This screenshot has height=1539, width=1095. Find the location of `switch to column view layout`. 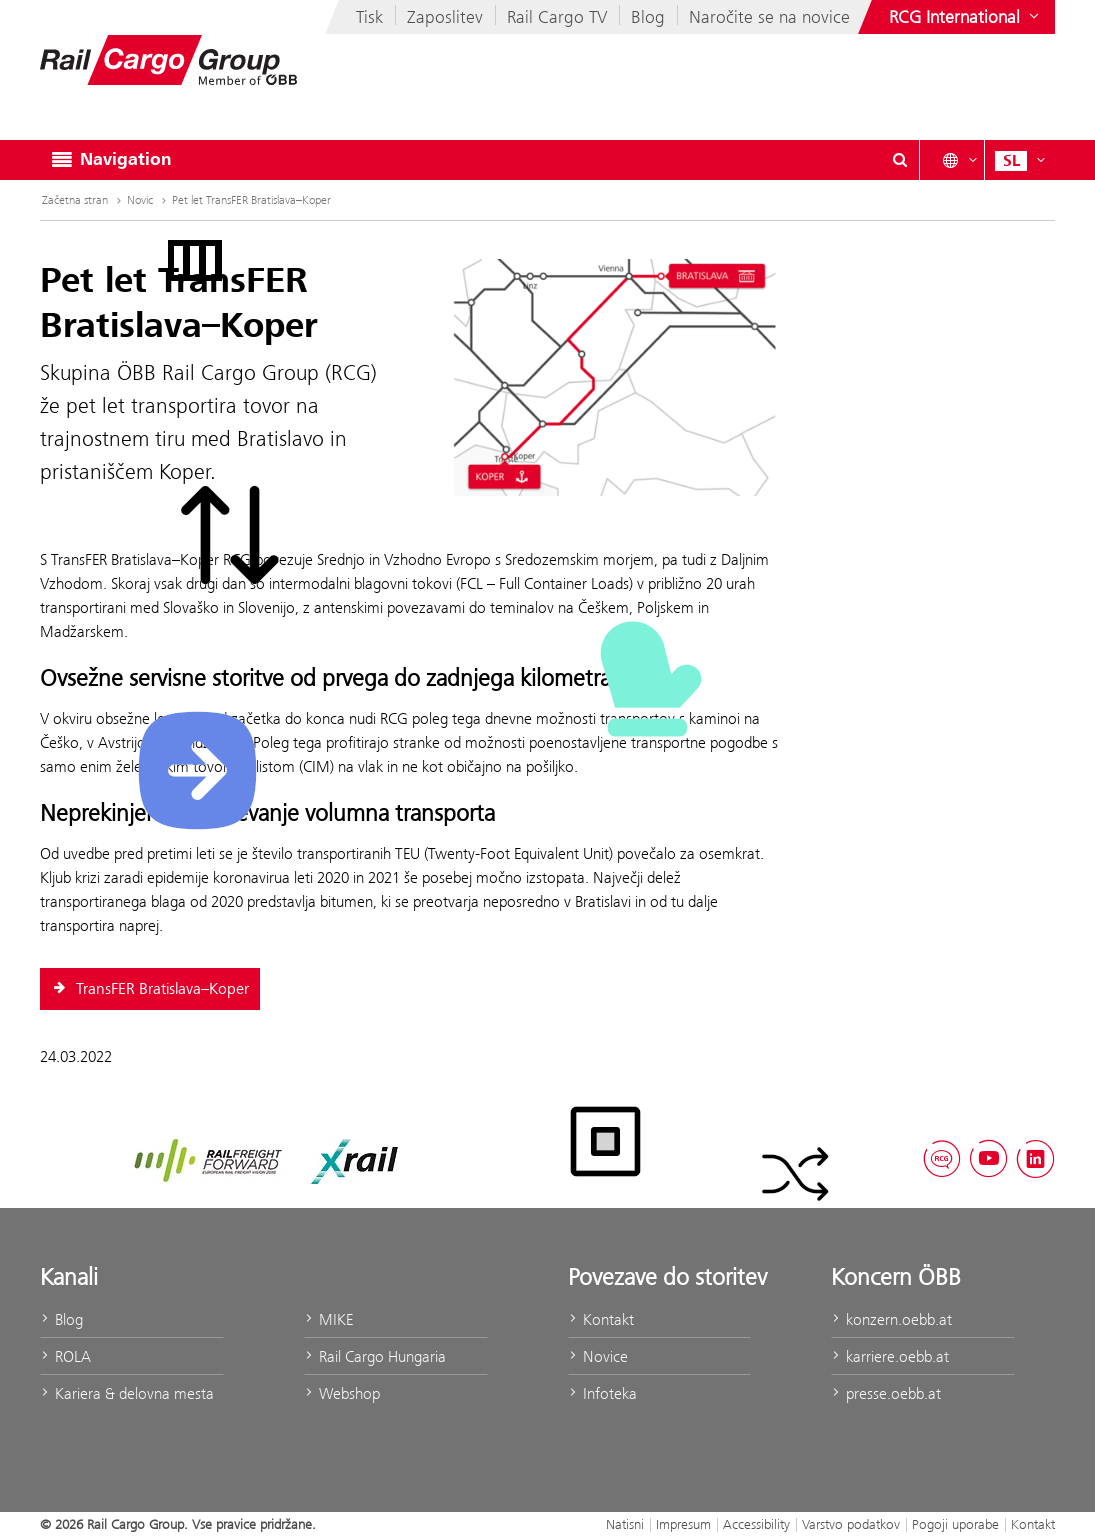

switch to column view layout is located at coordinates (193, 262).